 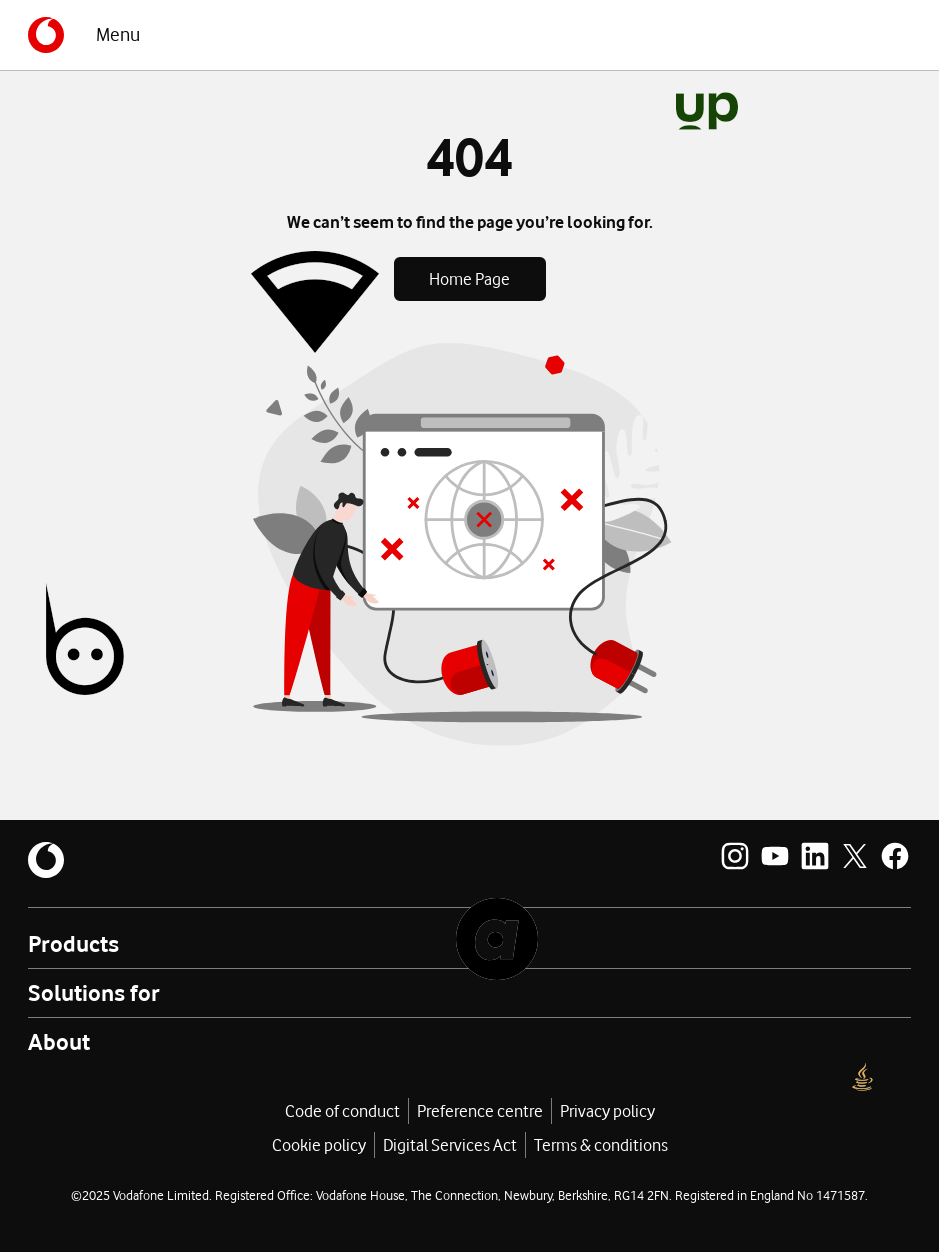 I want to click on open the AirAsia app, so click(x=497, y=939).